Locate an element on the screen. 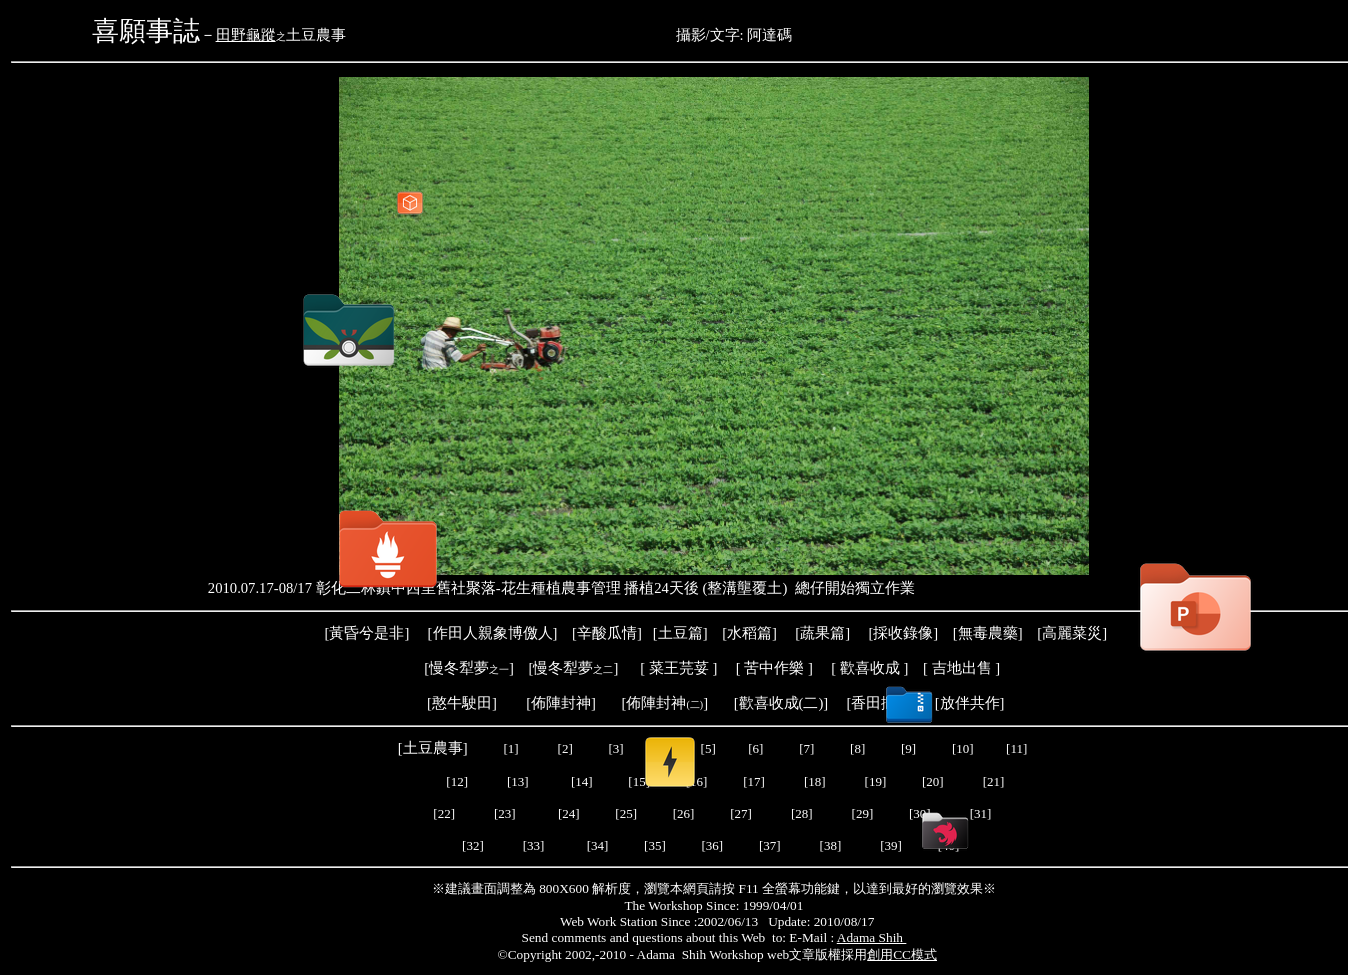 Image resolution: width=1348 pixels, height=975 pixels. open NestJS project folder is located at coordinates (945, 832).